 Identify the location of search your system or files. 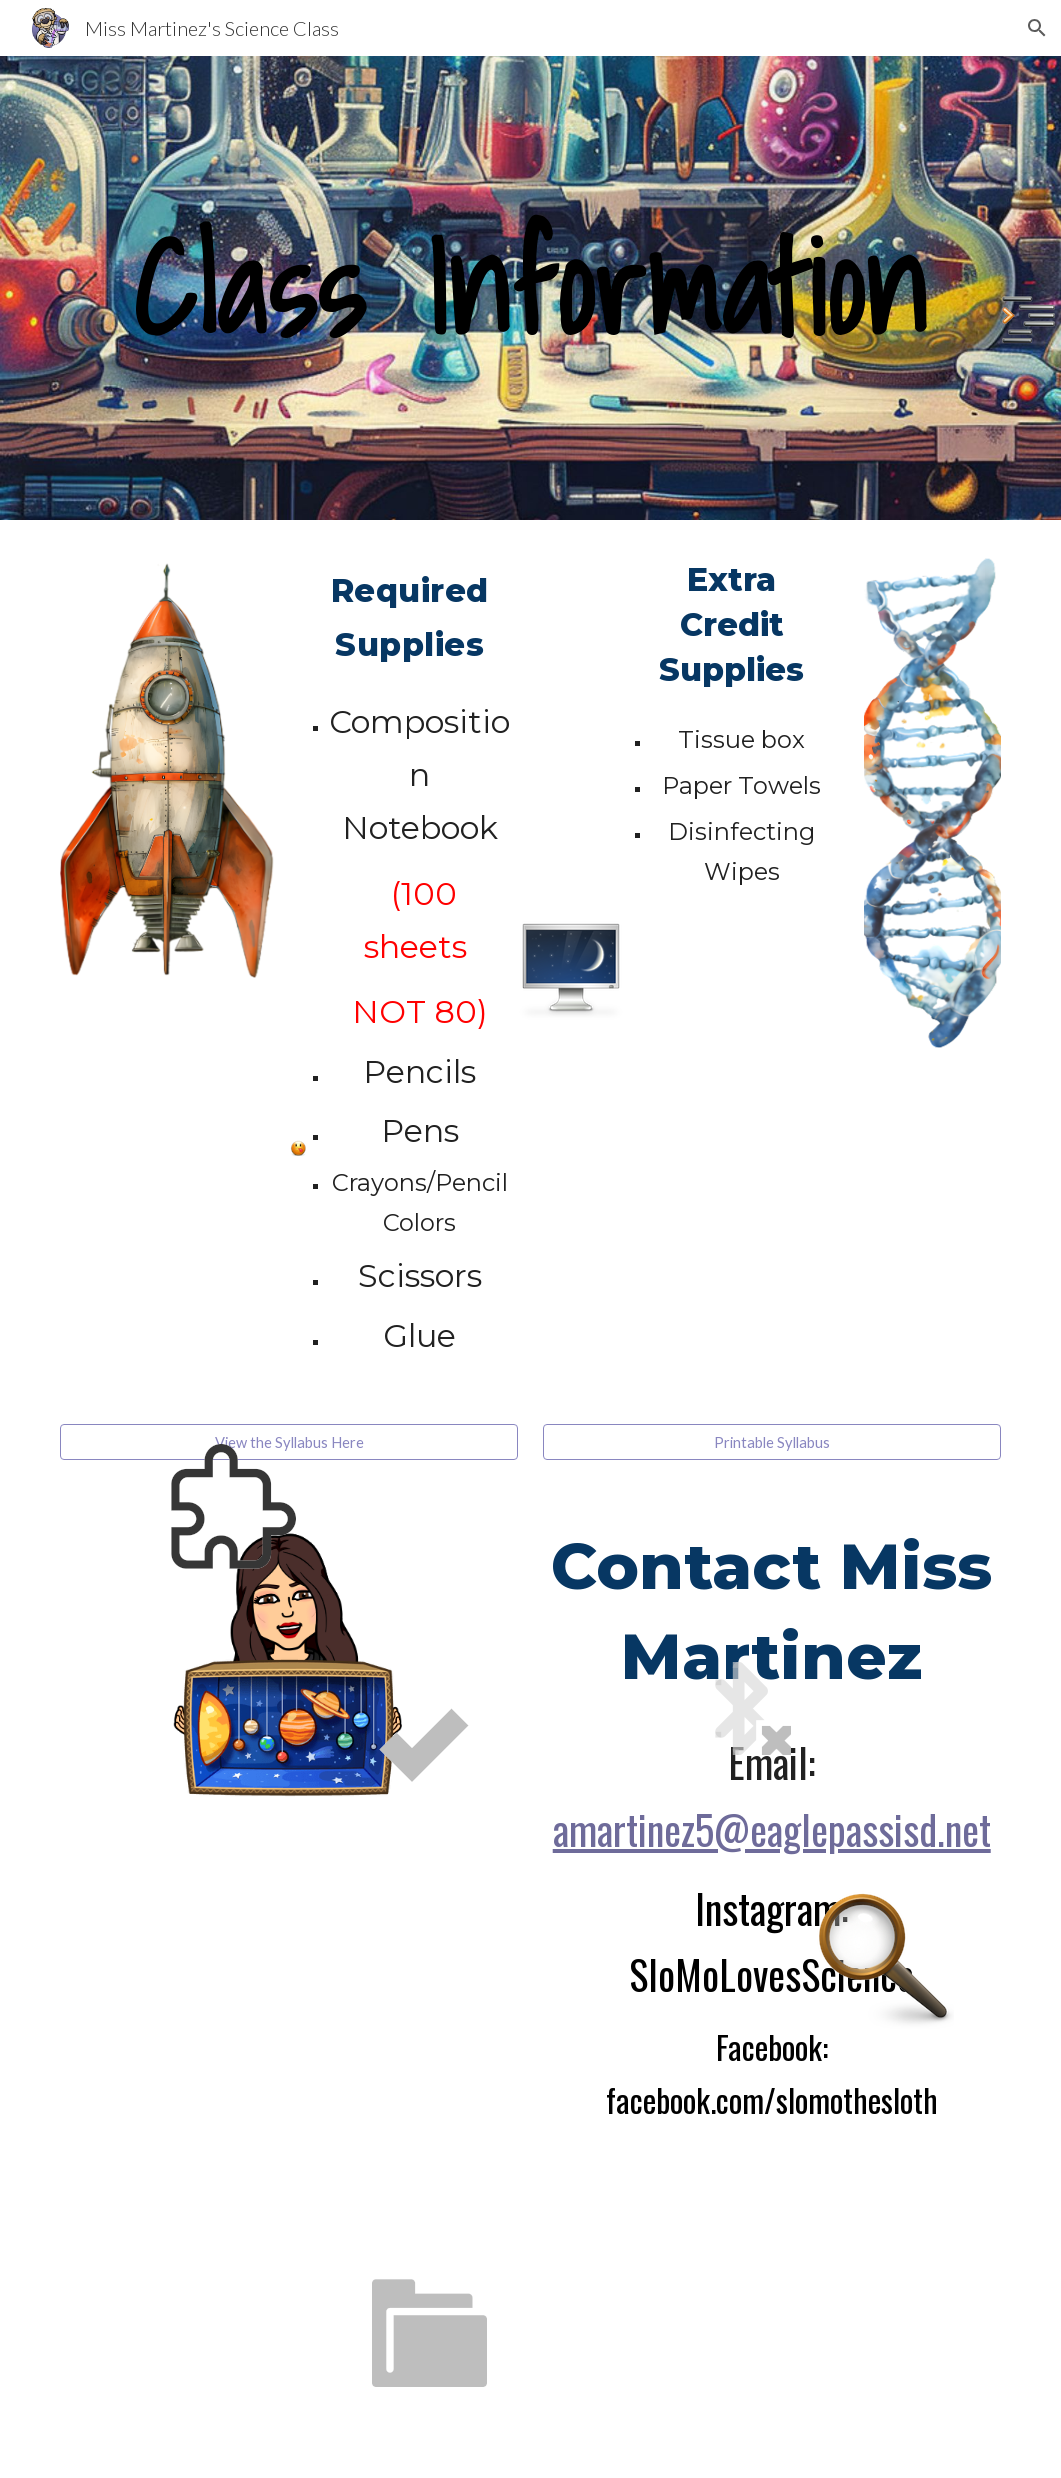
(883, 1958).